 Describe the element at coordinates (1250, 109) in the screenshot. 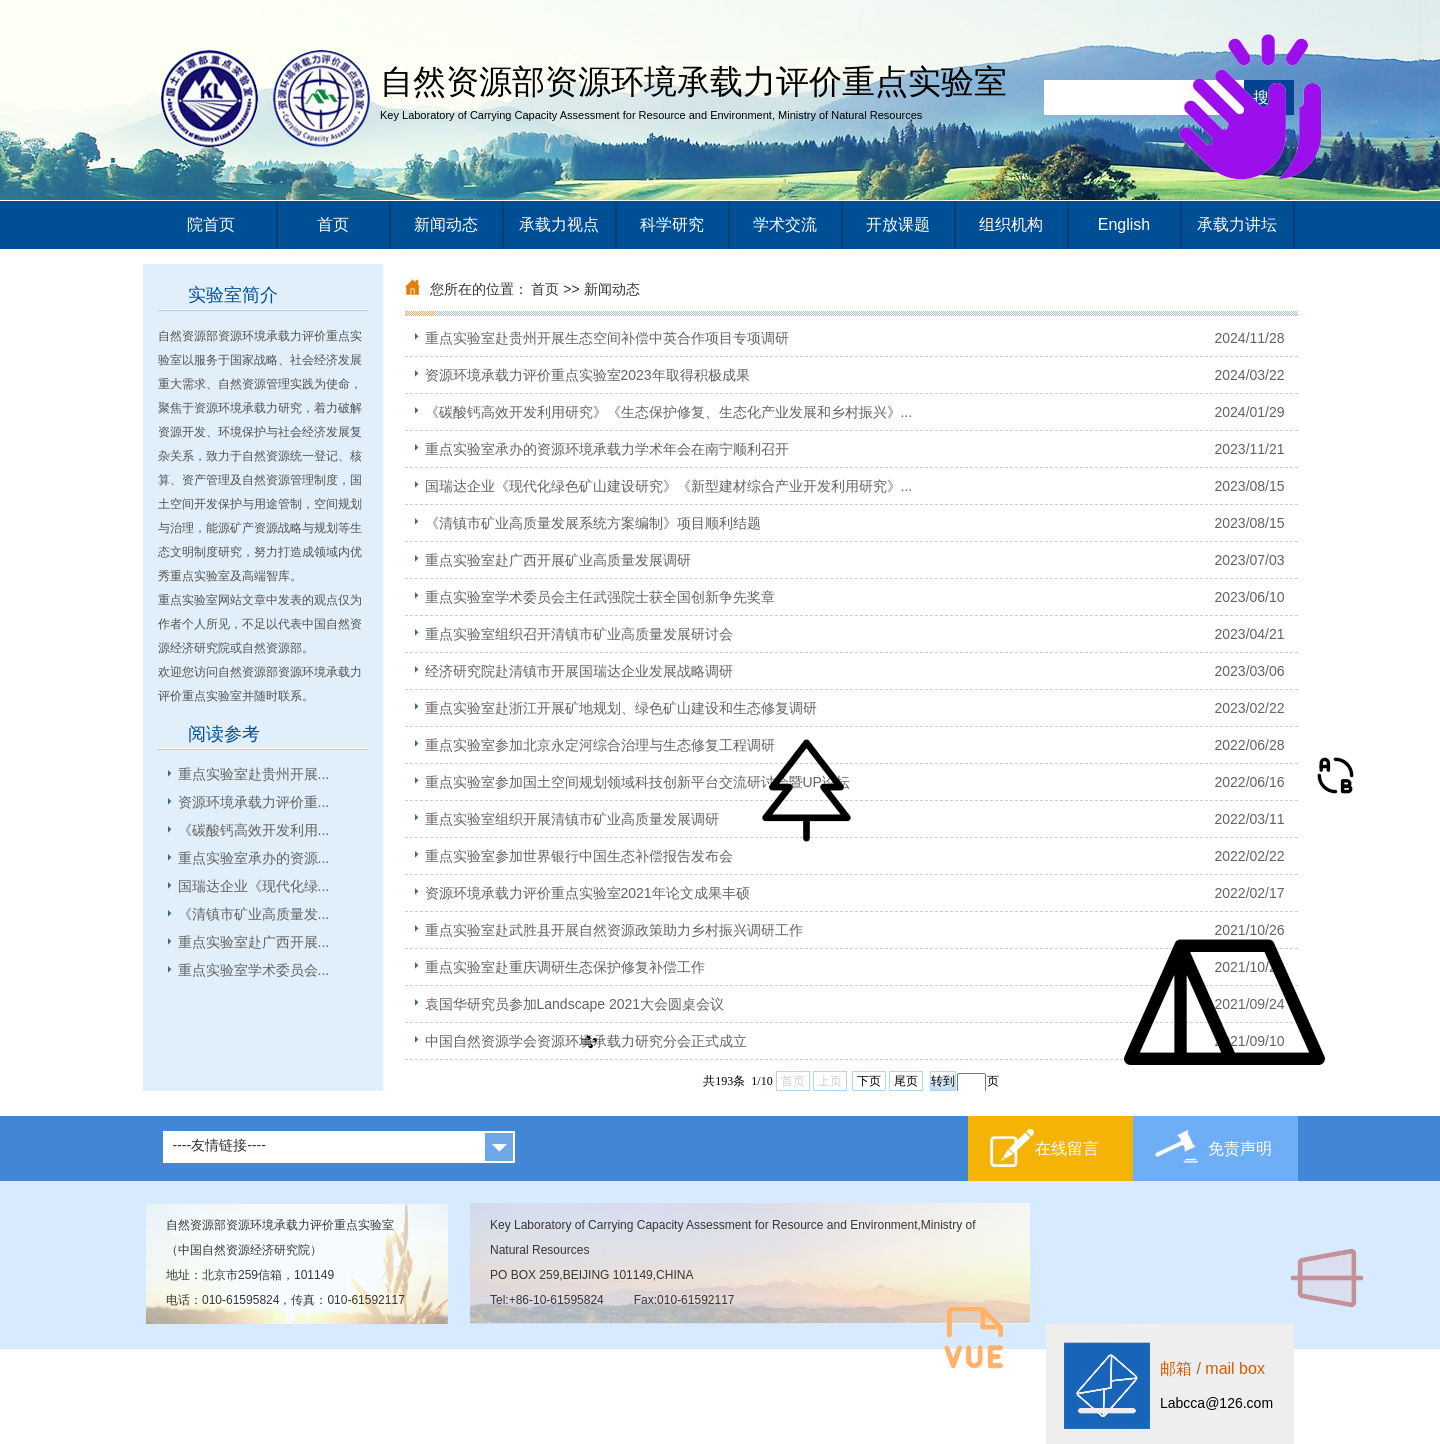

I see `applaud or react with appreciation` at that location.